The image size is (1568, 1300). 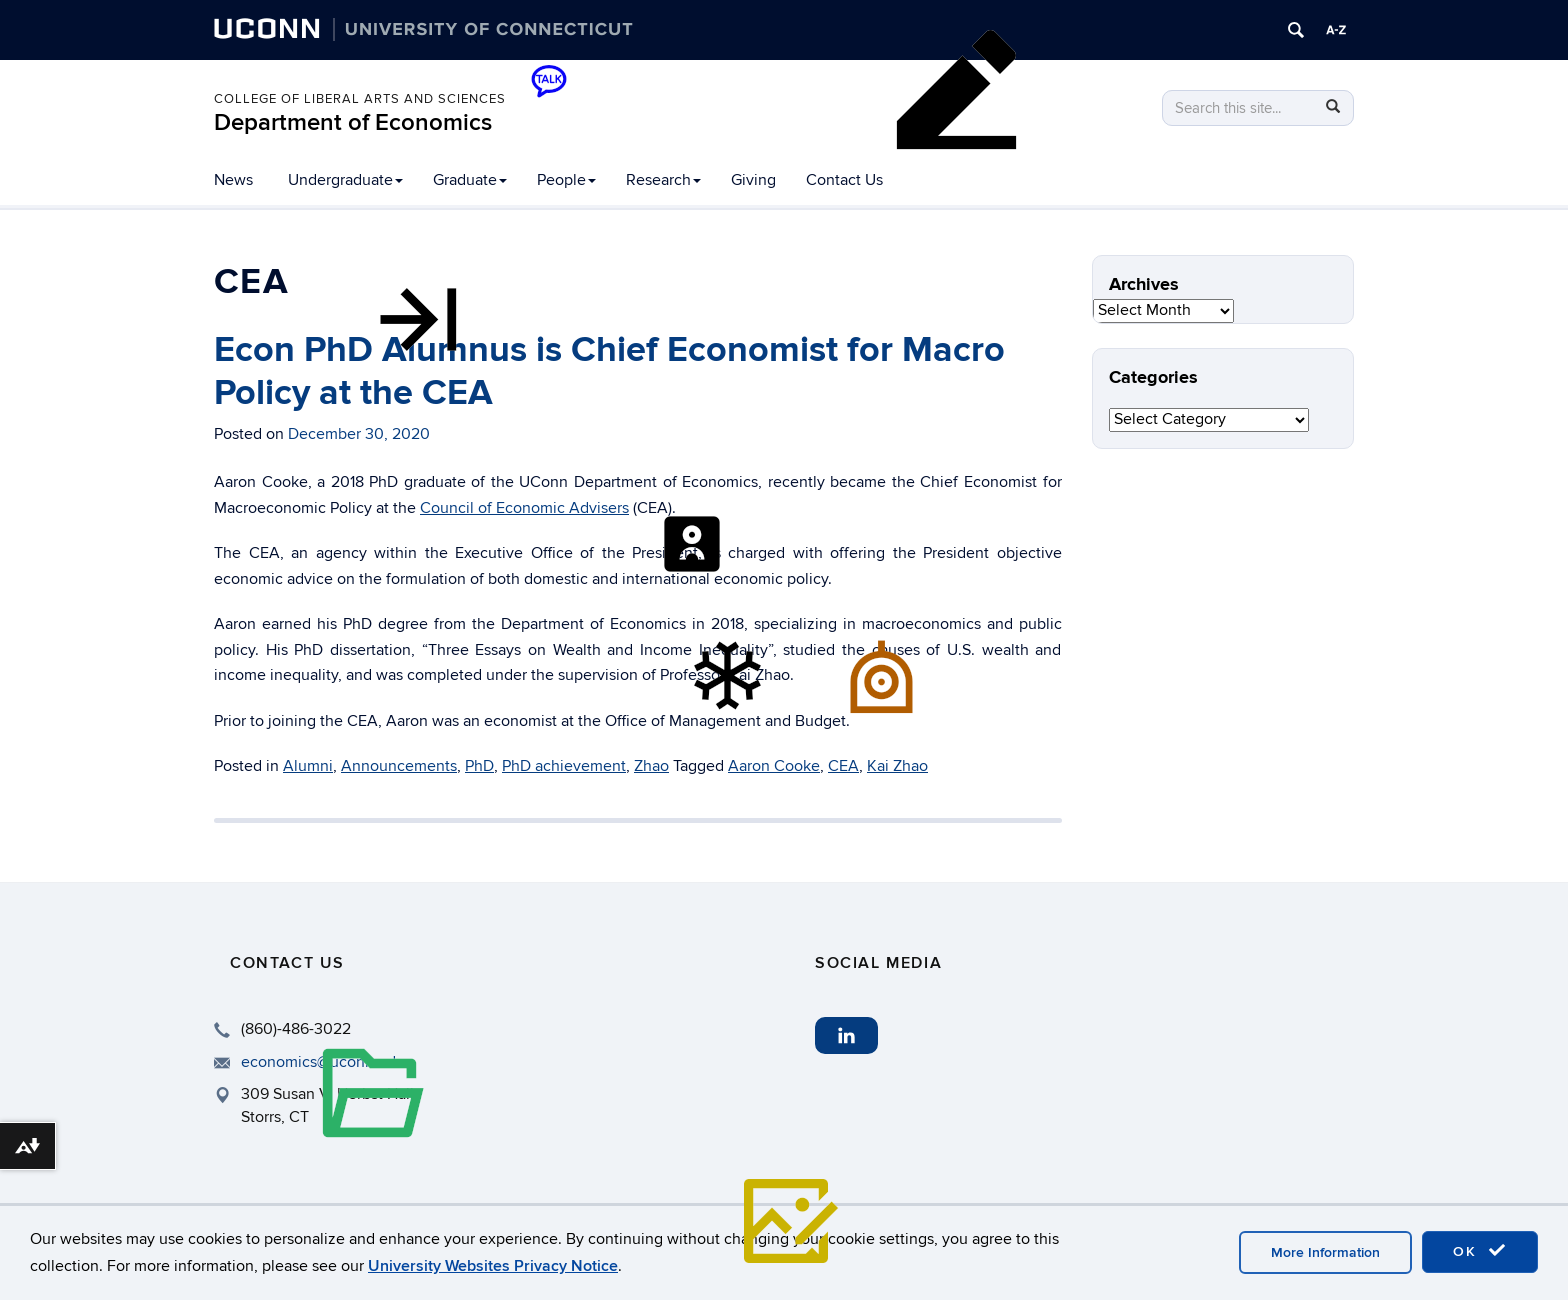 What do you see at coordinates (372, 1093) in the screenshot?
I see `open folder to view contents` at bounding box center [372, 1093].